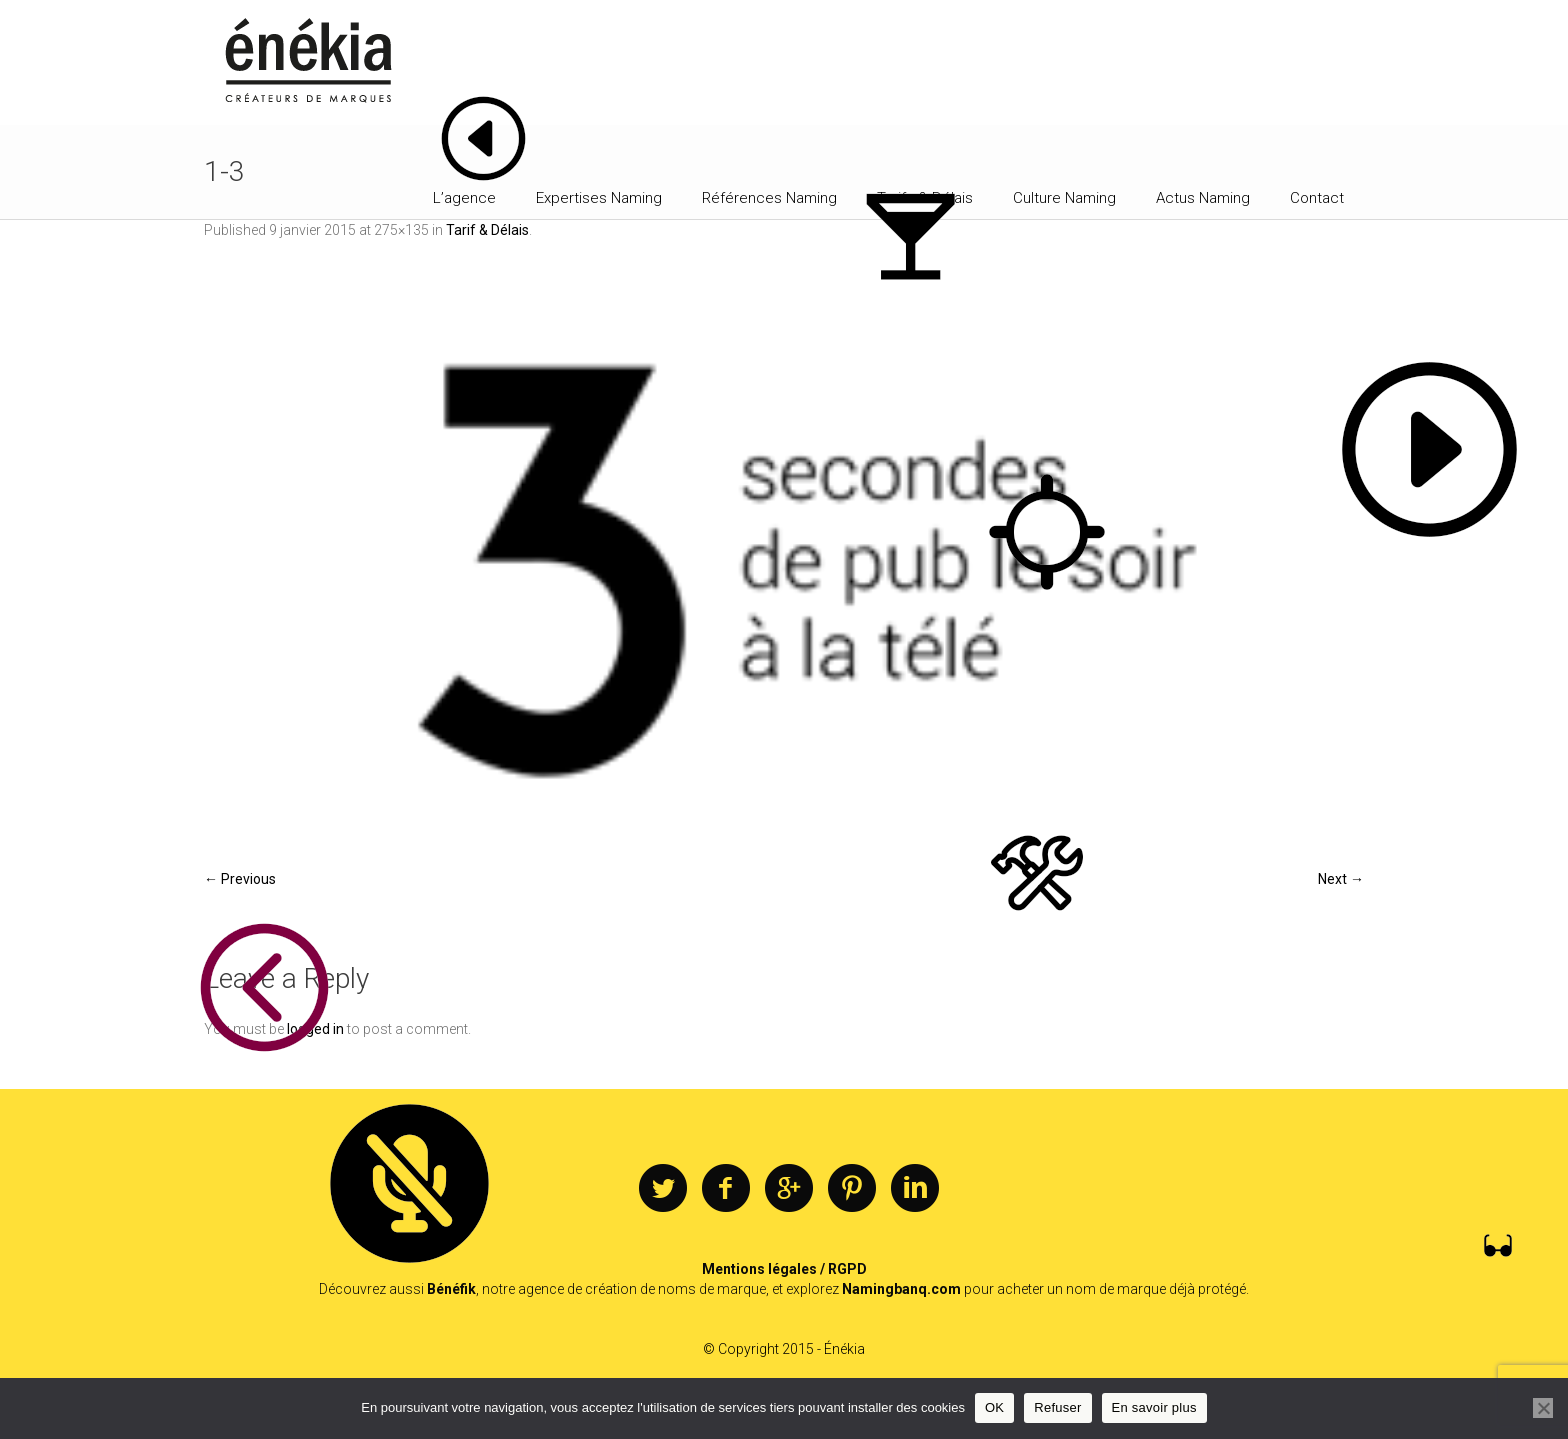  I want to click on mute your microphone, so click(409, 1183).